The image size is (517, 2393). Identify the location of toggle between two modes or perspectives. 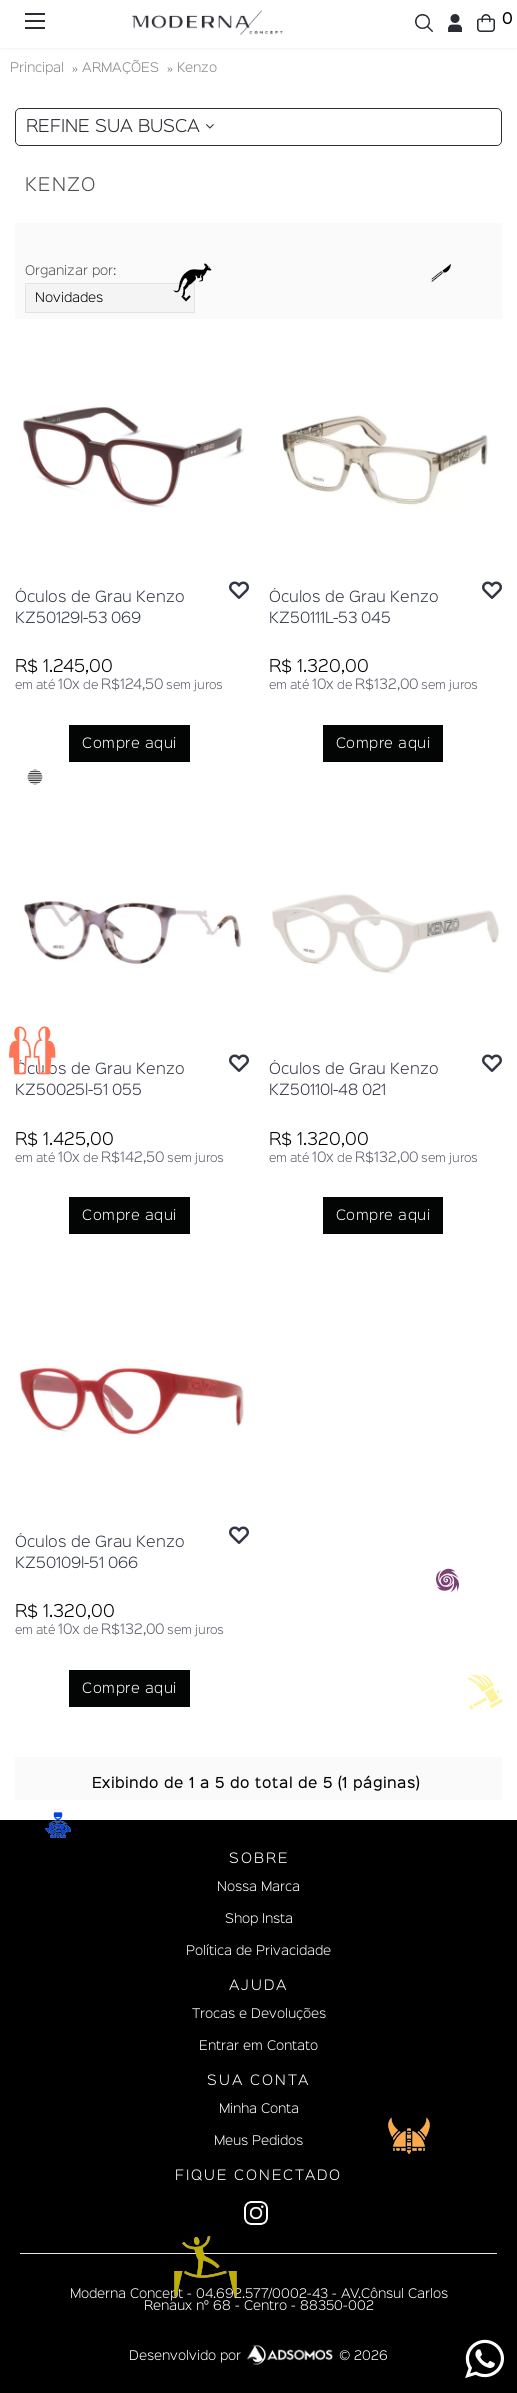
(32, 1050).